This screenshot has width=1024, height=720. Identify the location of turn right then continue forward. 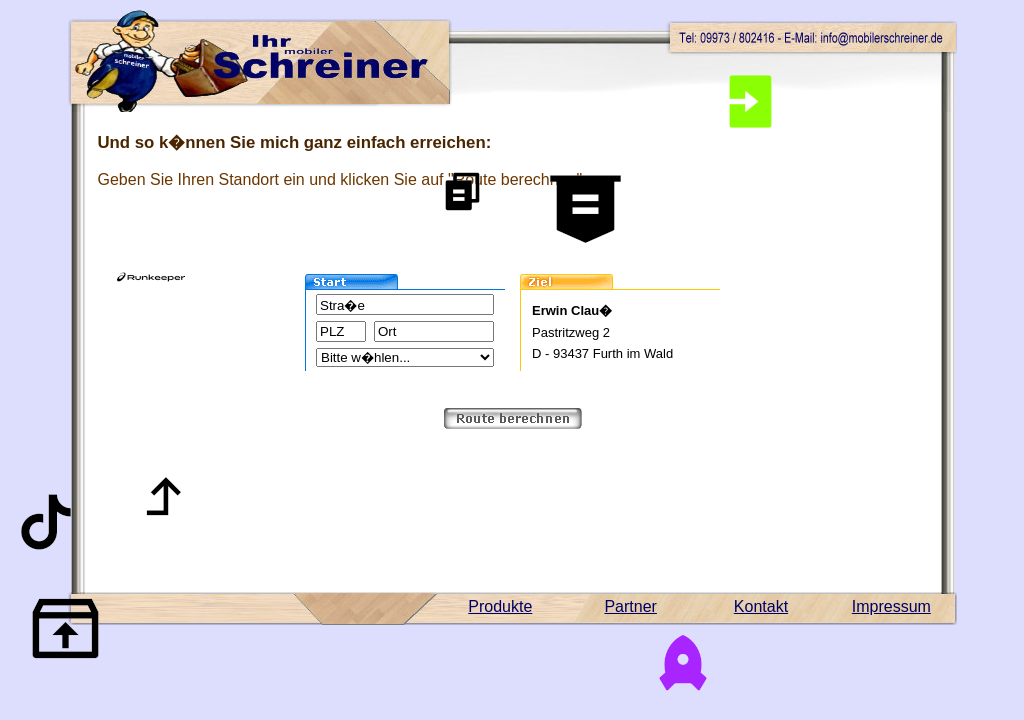
(163, 498).